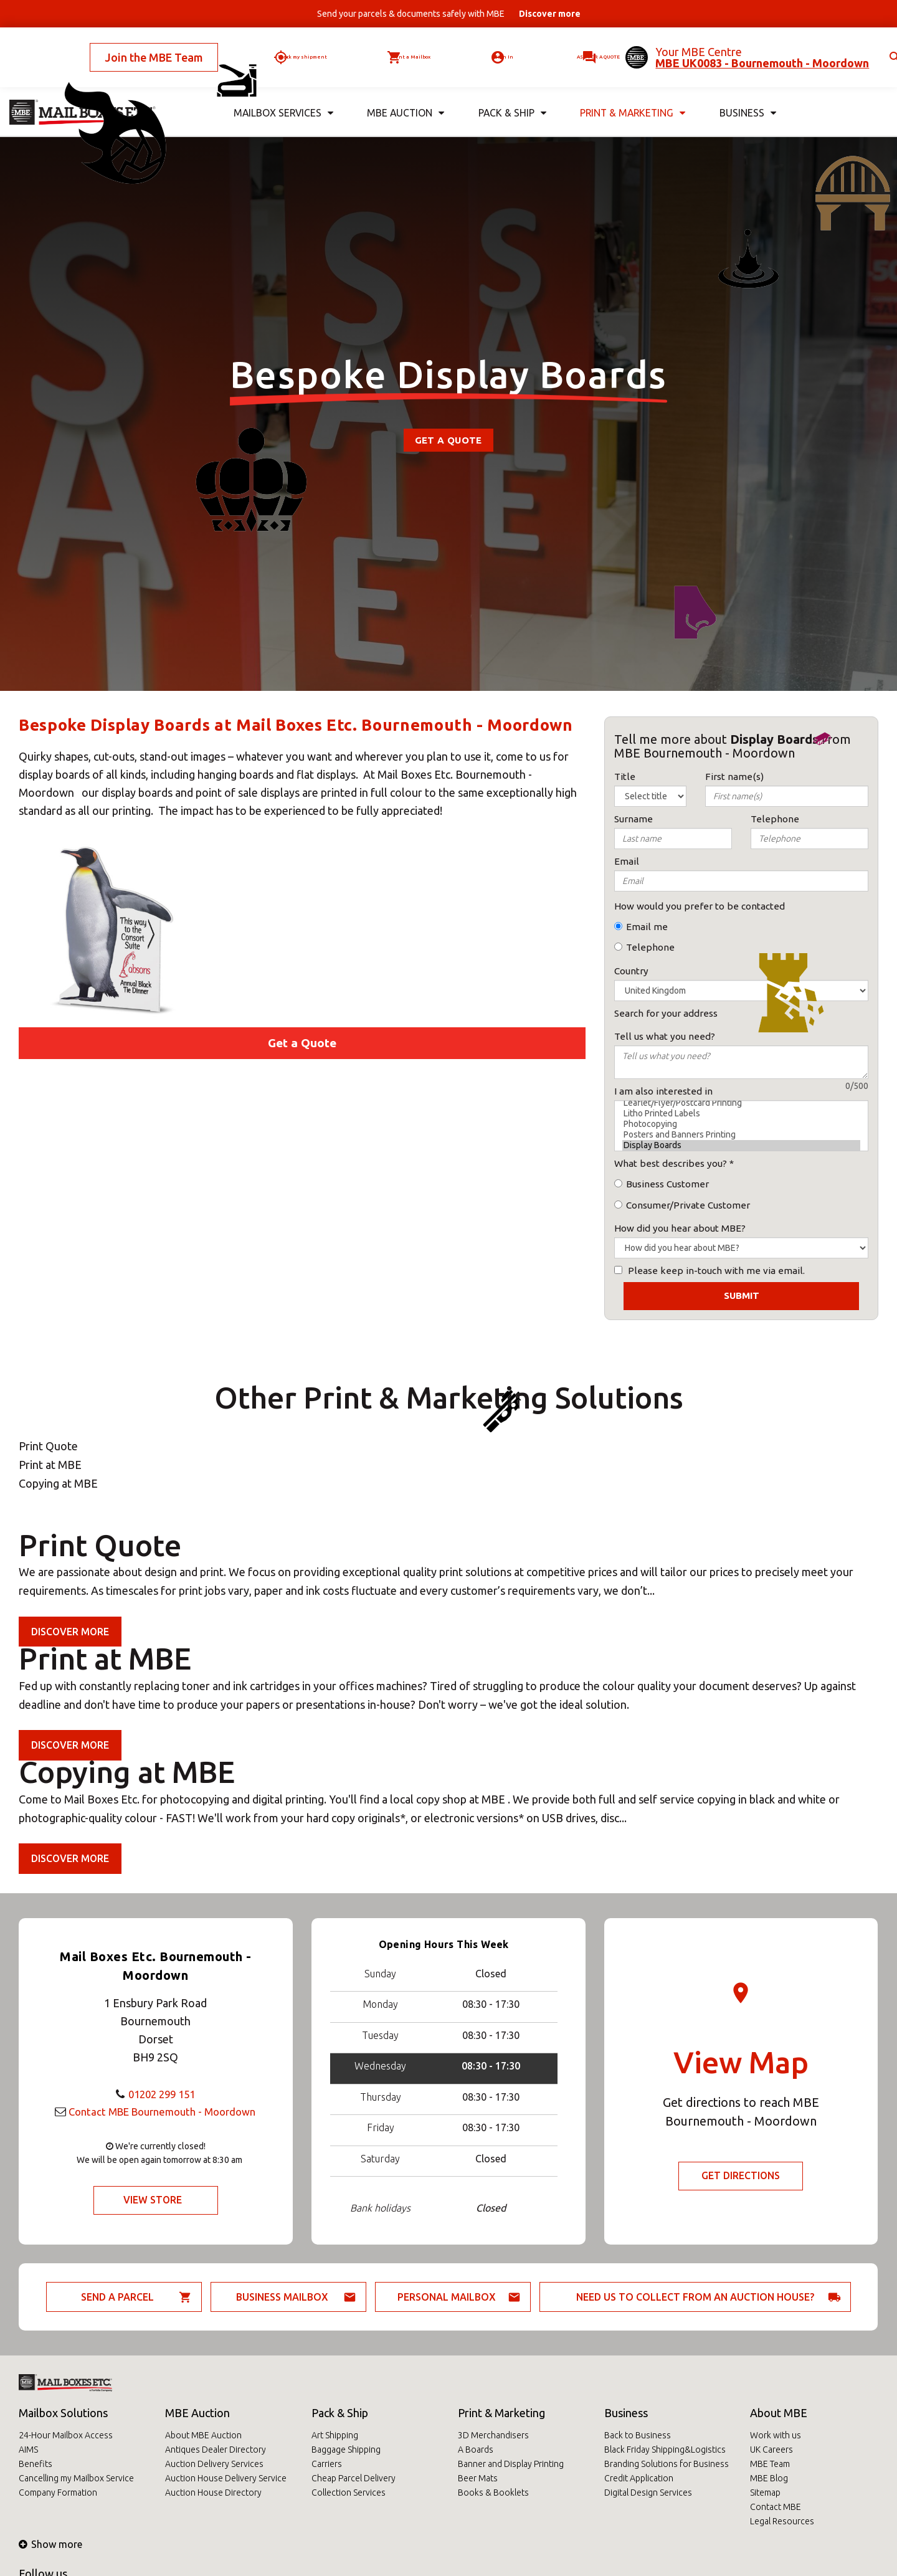  I want to click on fire-type attack or ability in a game, so click(113, 132).